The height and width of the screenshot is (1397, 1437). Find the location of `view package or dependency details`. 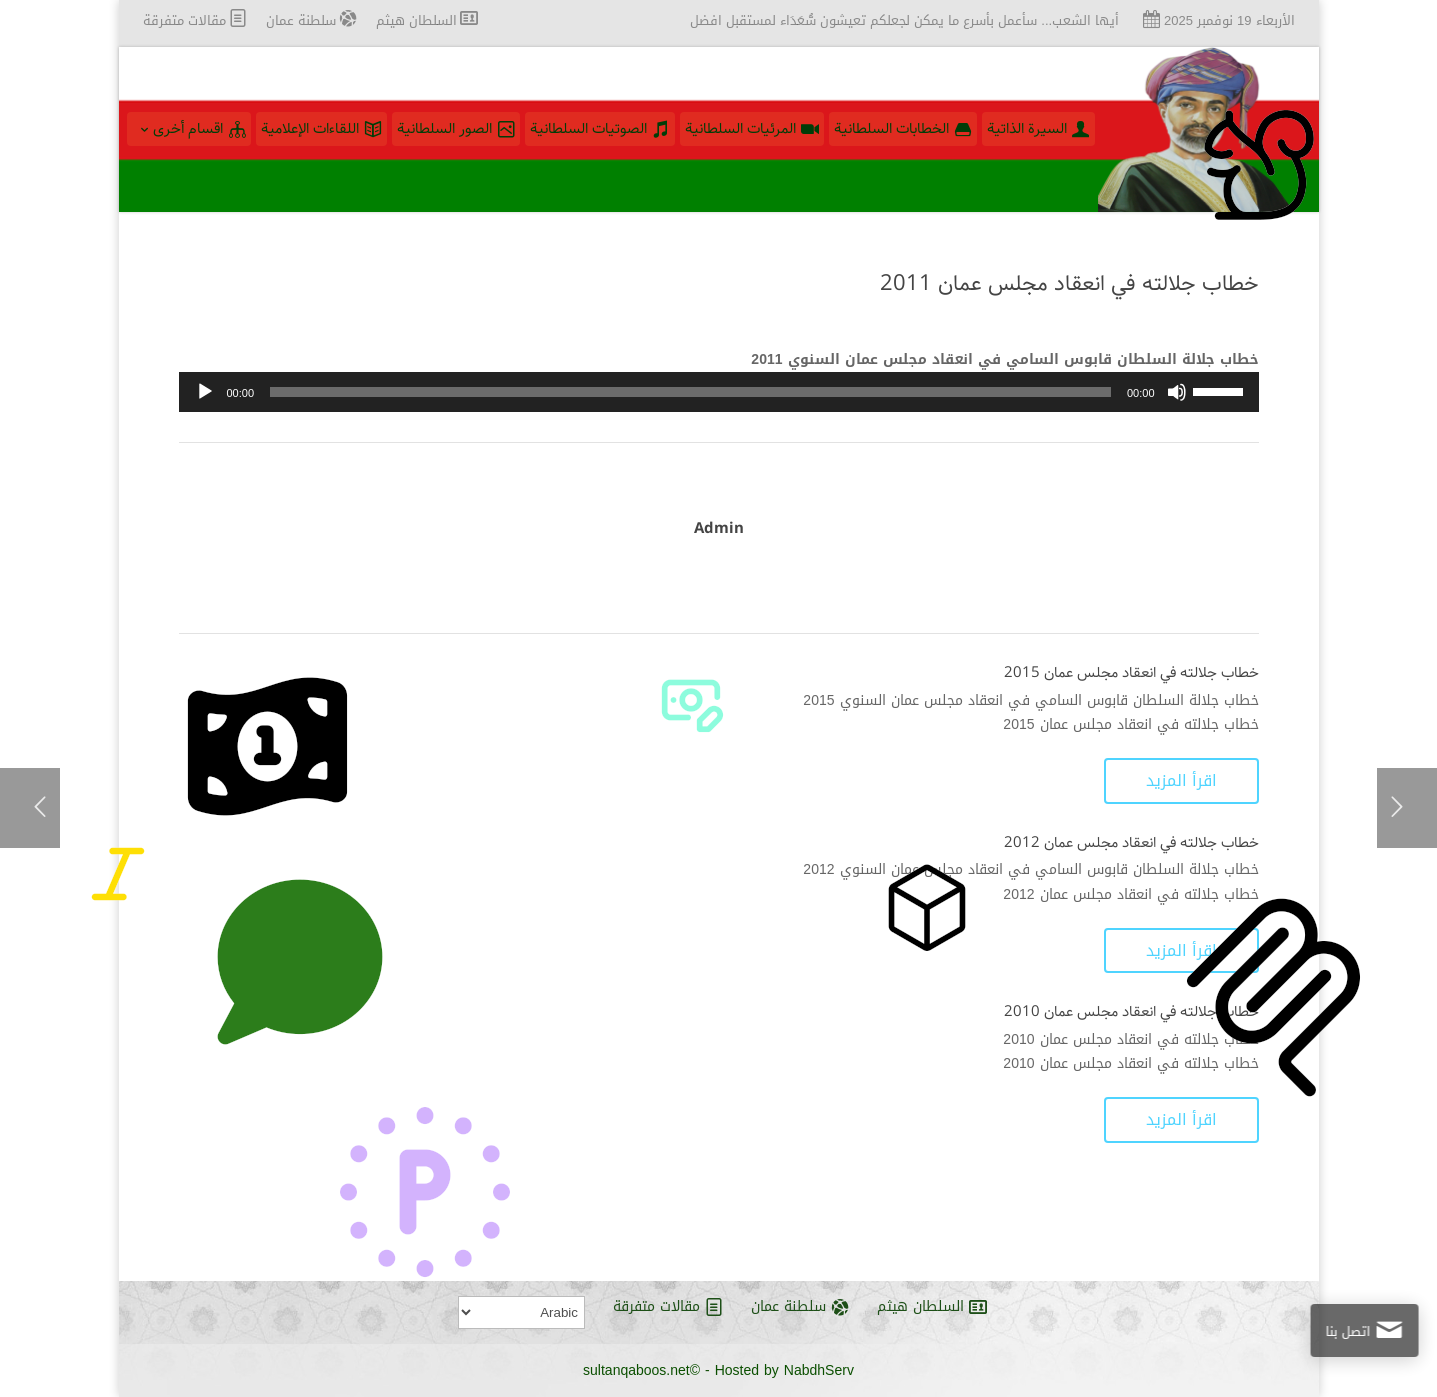

view package or dependency details is located at coordinates (927, 909).